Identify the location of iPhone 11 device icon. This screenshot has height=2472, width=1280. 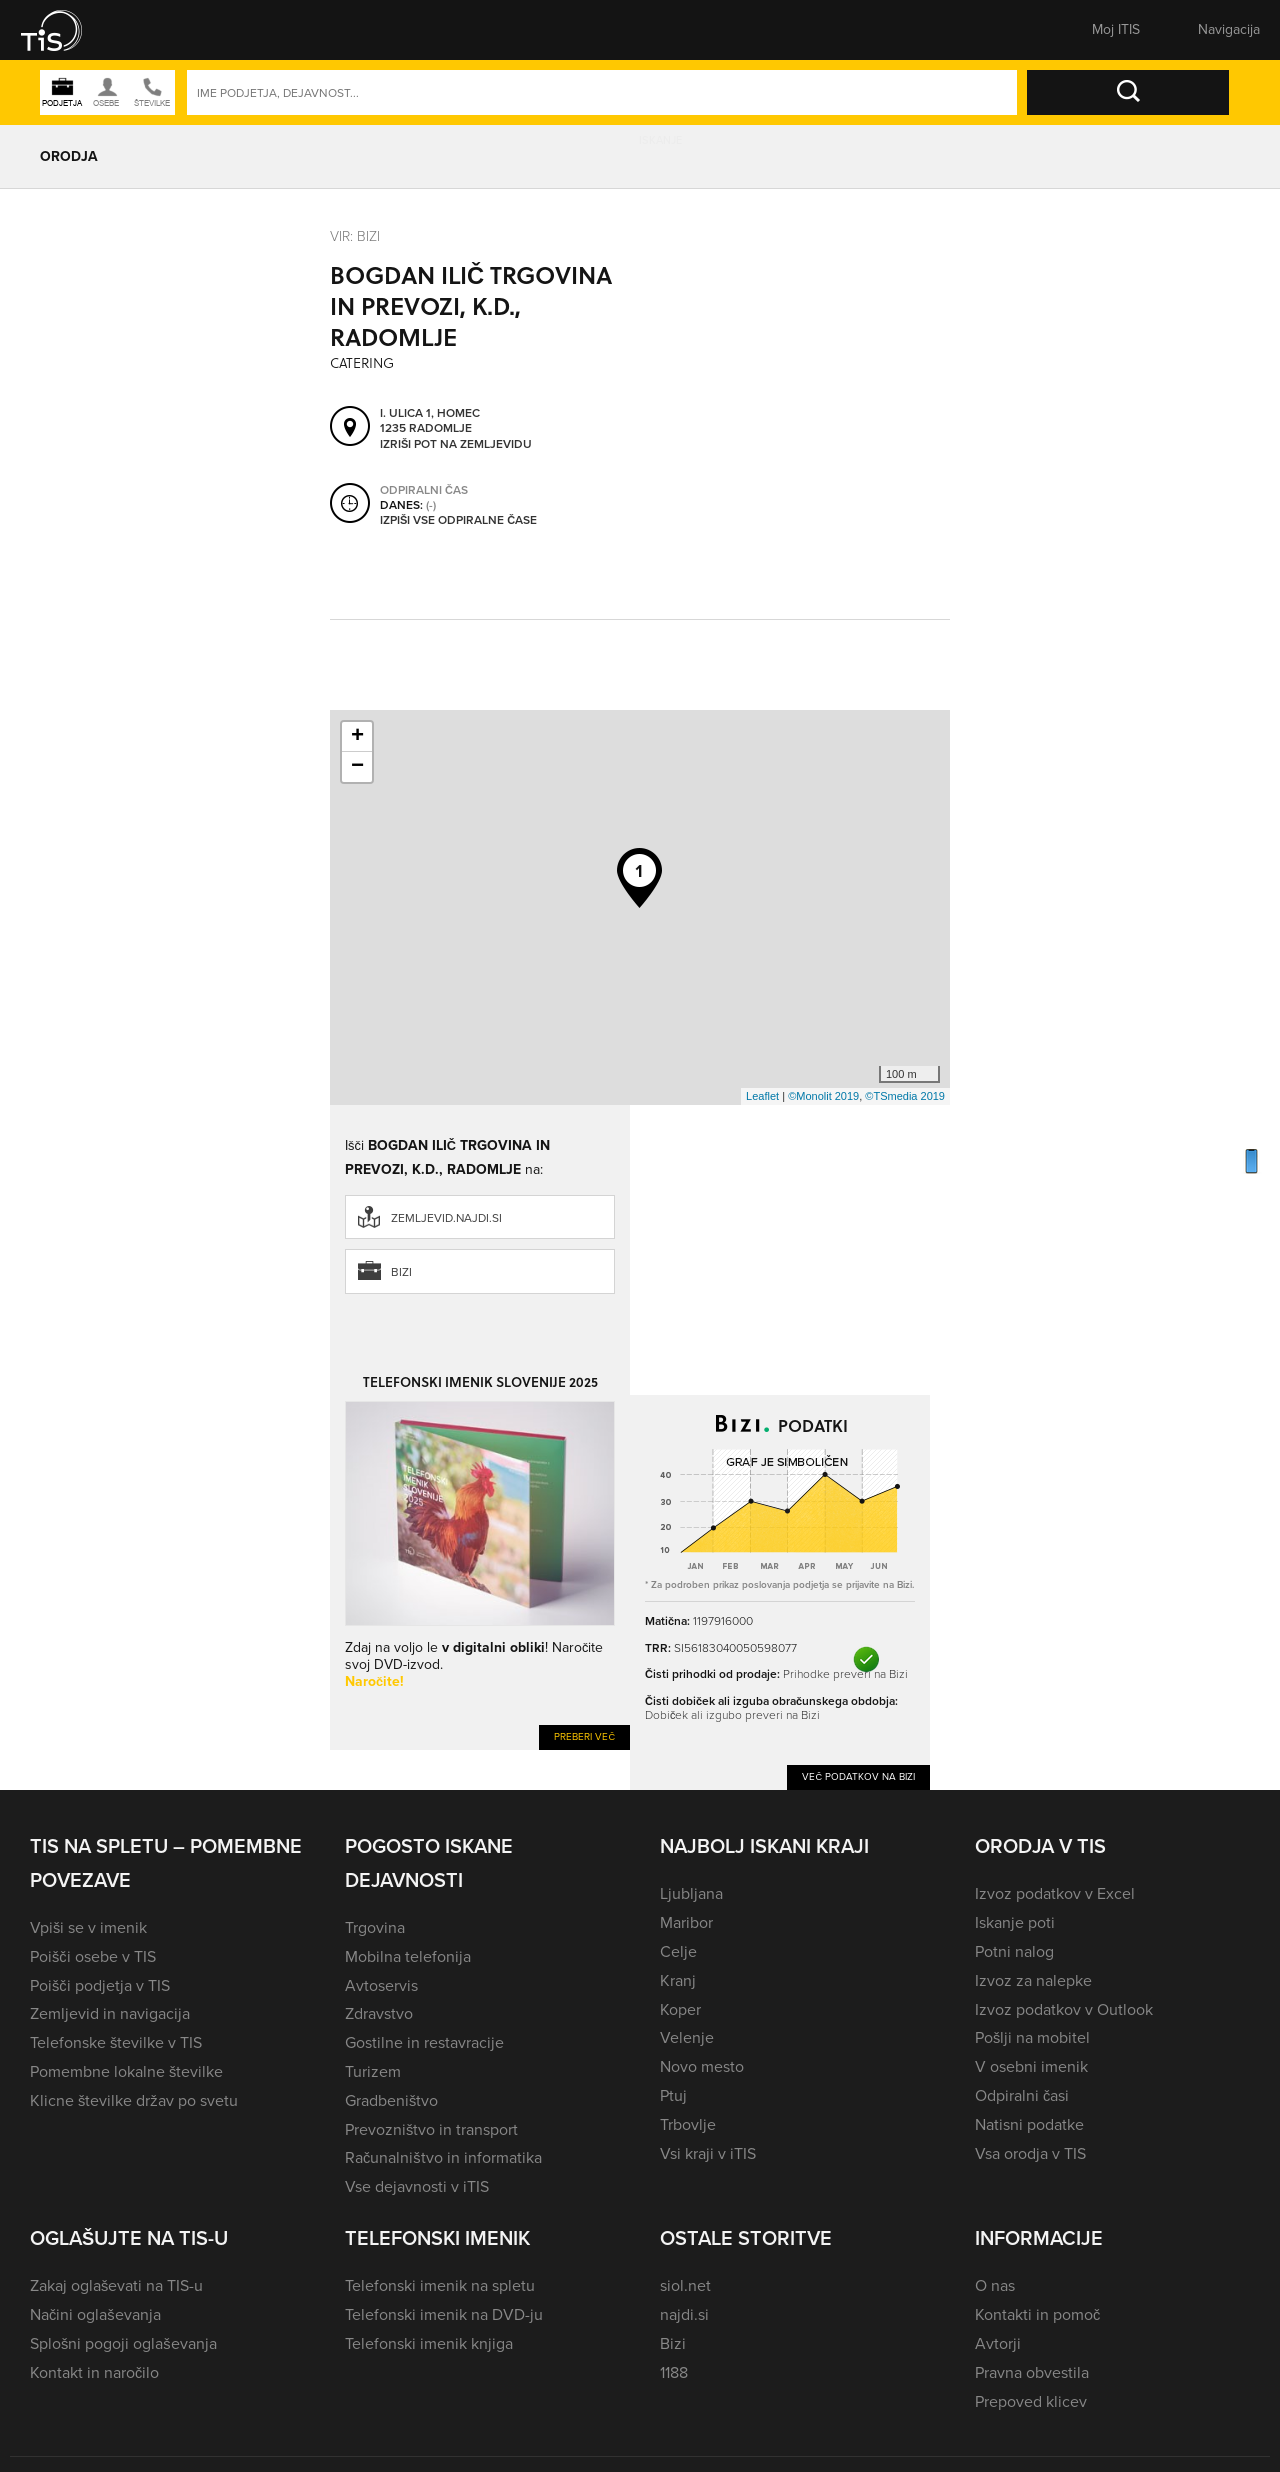
(1251, 1161).